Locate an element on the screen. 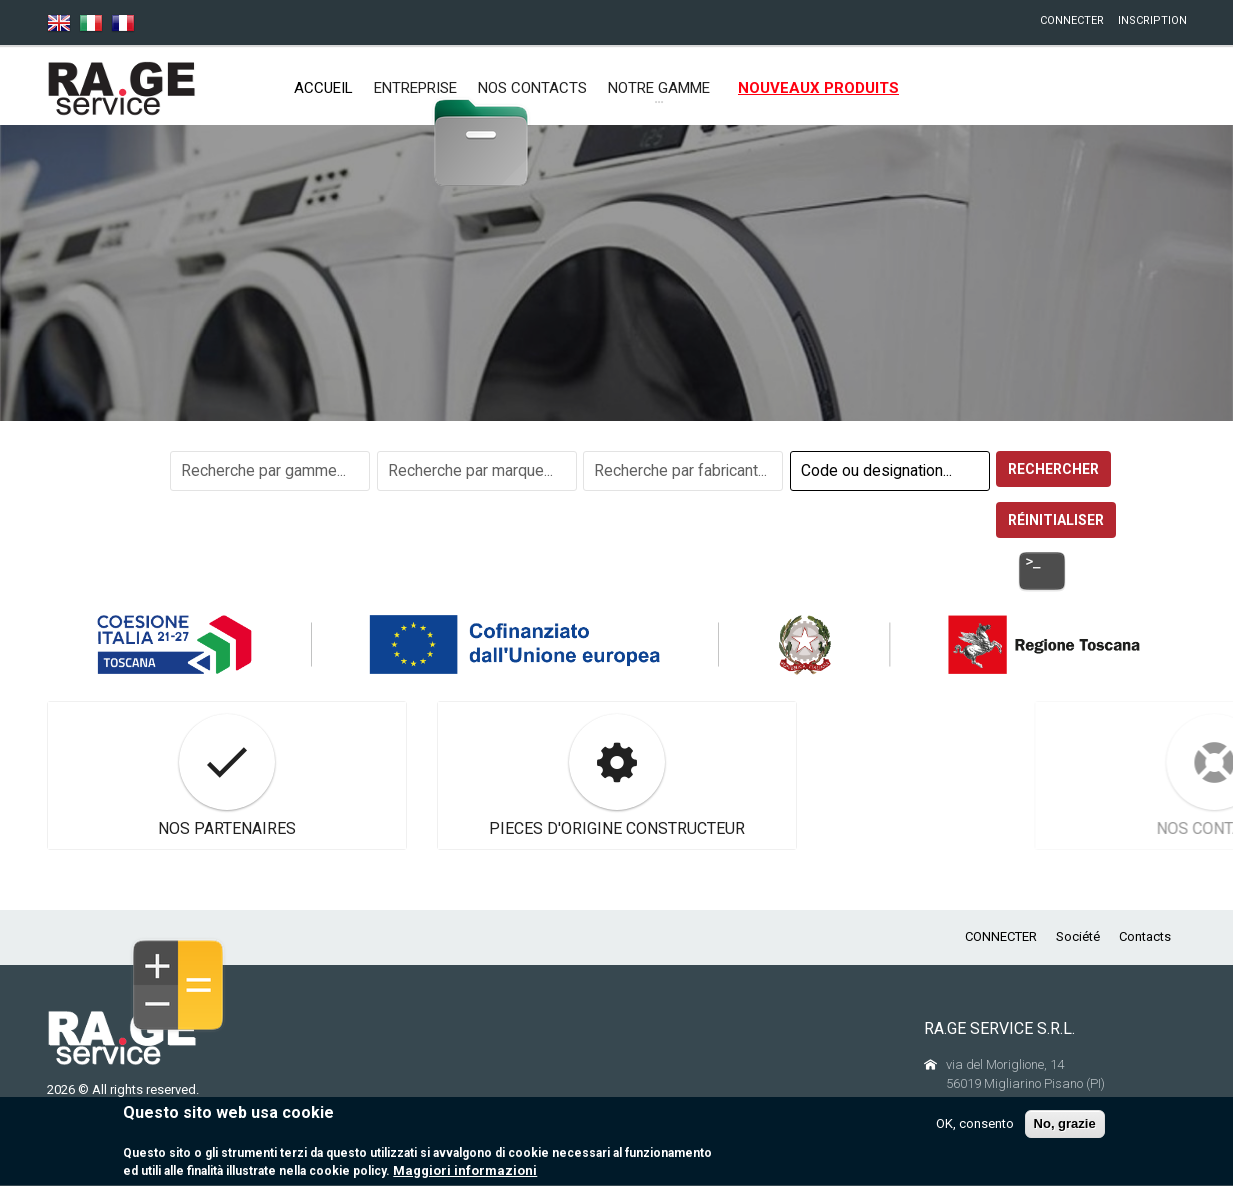  open the terminal or command line is located at coordinates (1042, 571).